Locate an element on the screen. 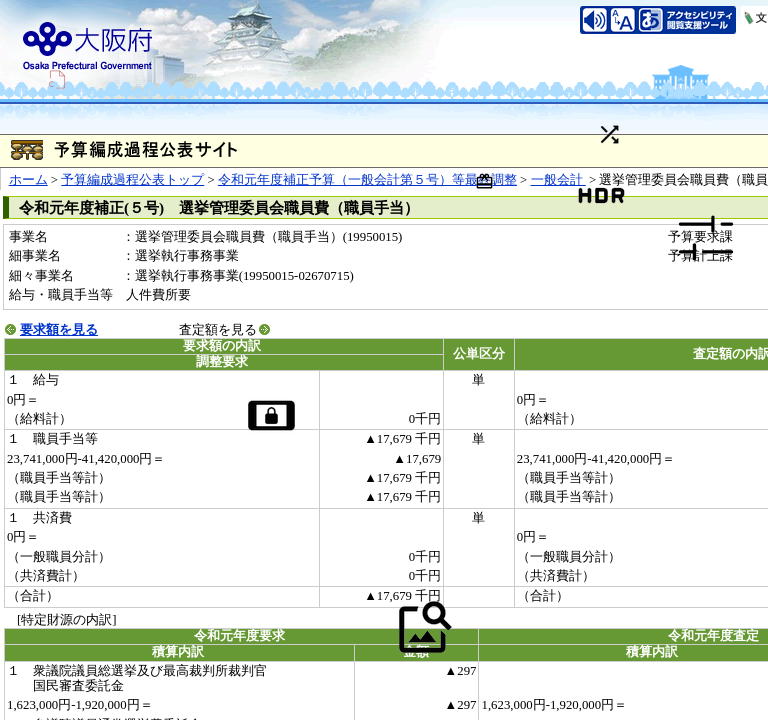 The height and width of the screenshot is (720, 768). redeem a gift card or voucher is located at coordinates (484, 181).